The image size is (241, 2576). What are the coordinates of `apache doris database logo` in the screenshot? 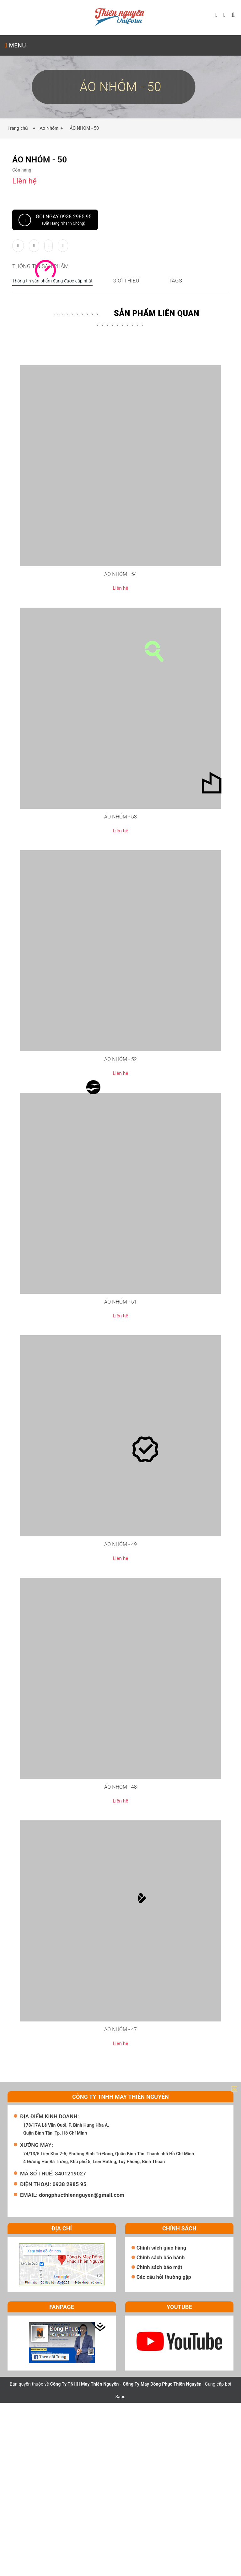 It's located at (142, 1898).